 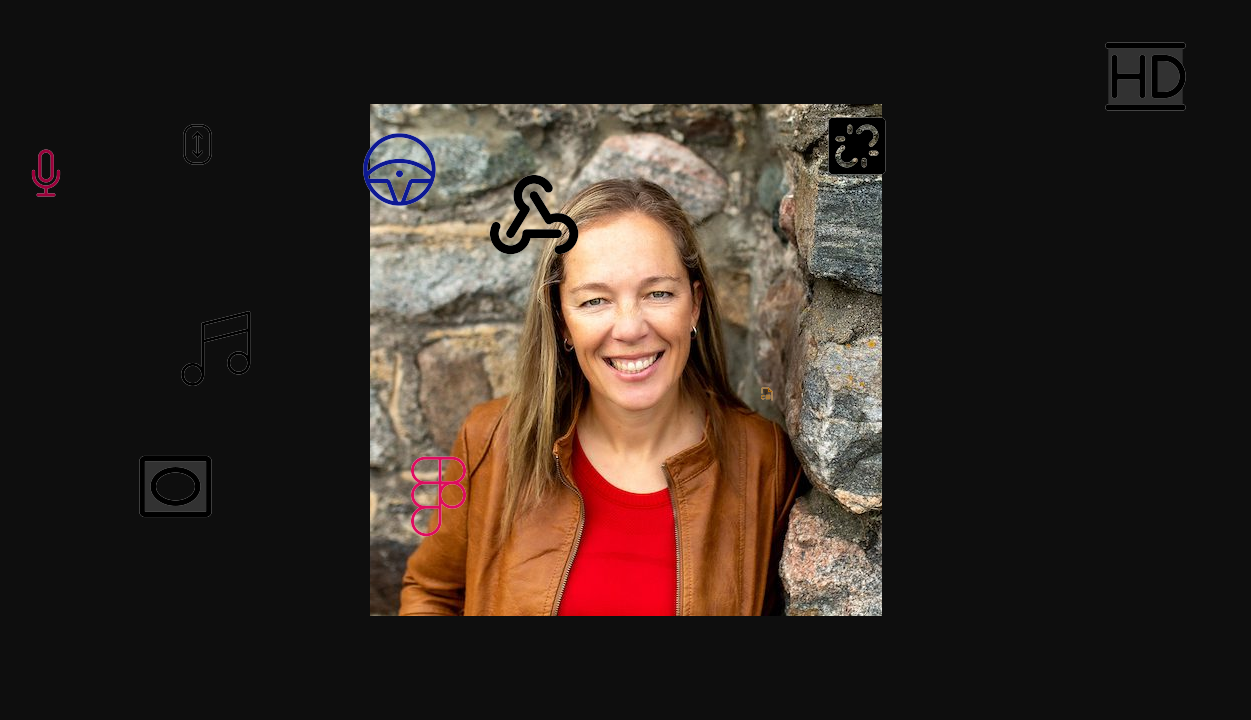 I want to click on apply vignette effect to image, so click(x=175, y=486).